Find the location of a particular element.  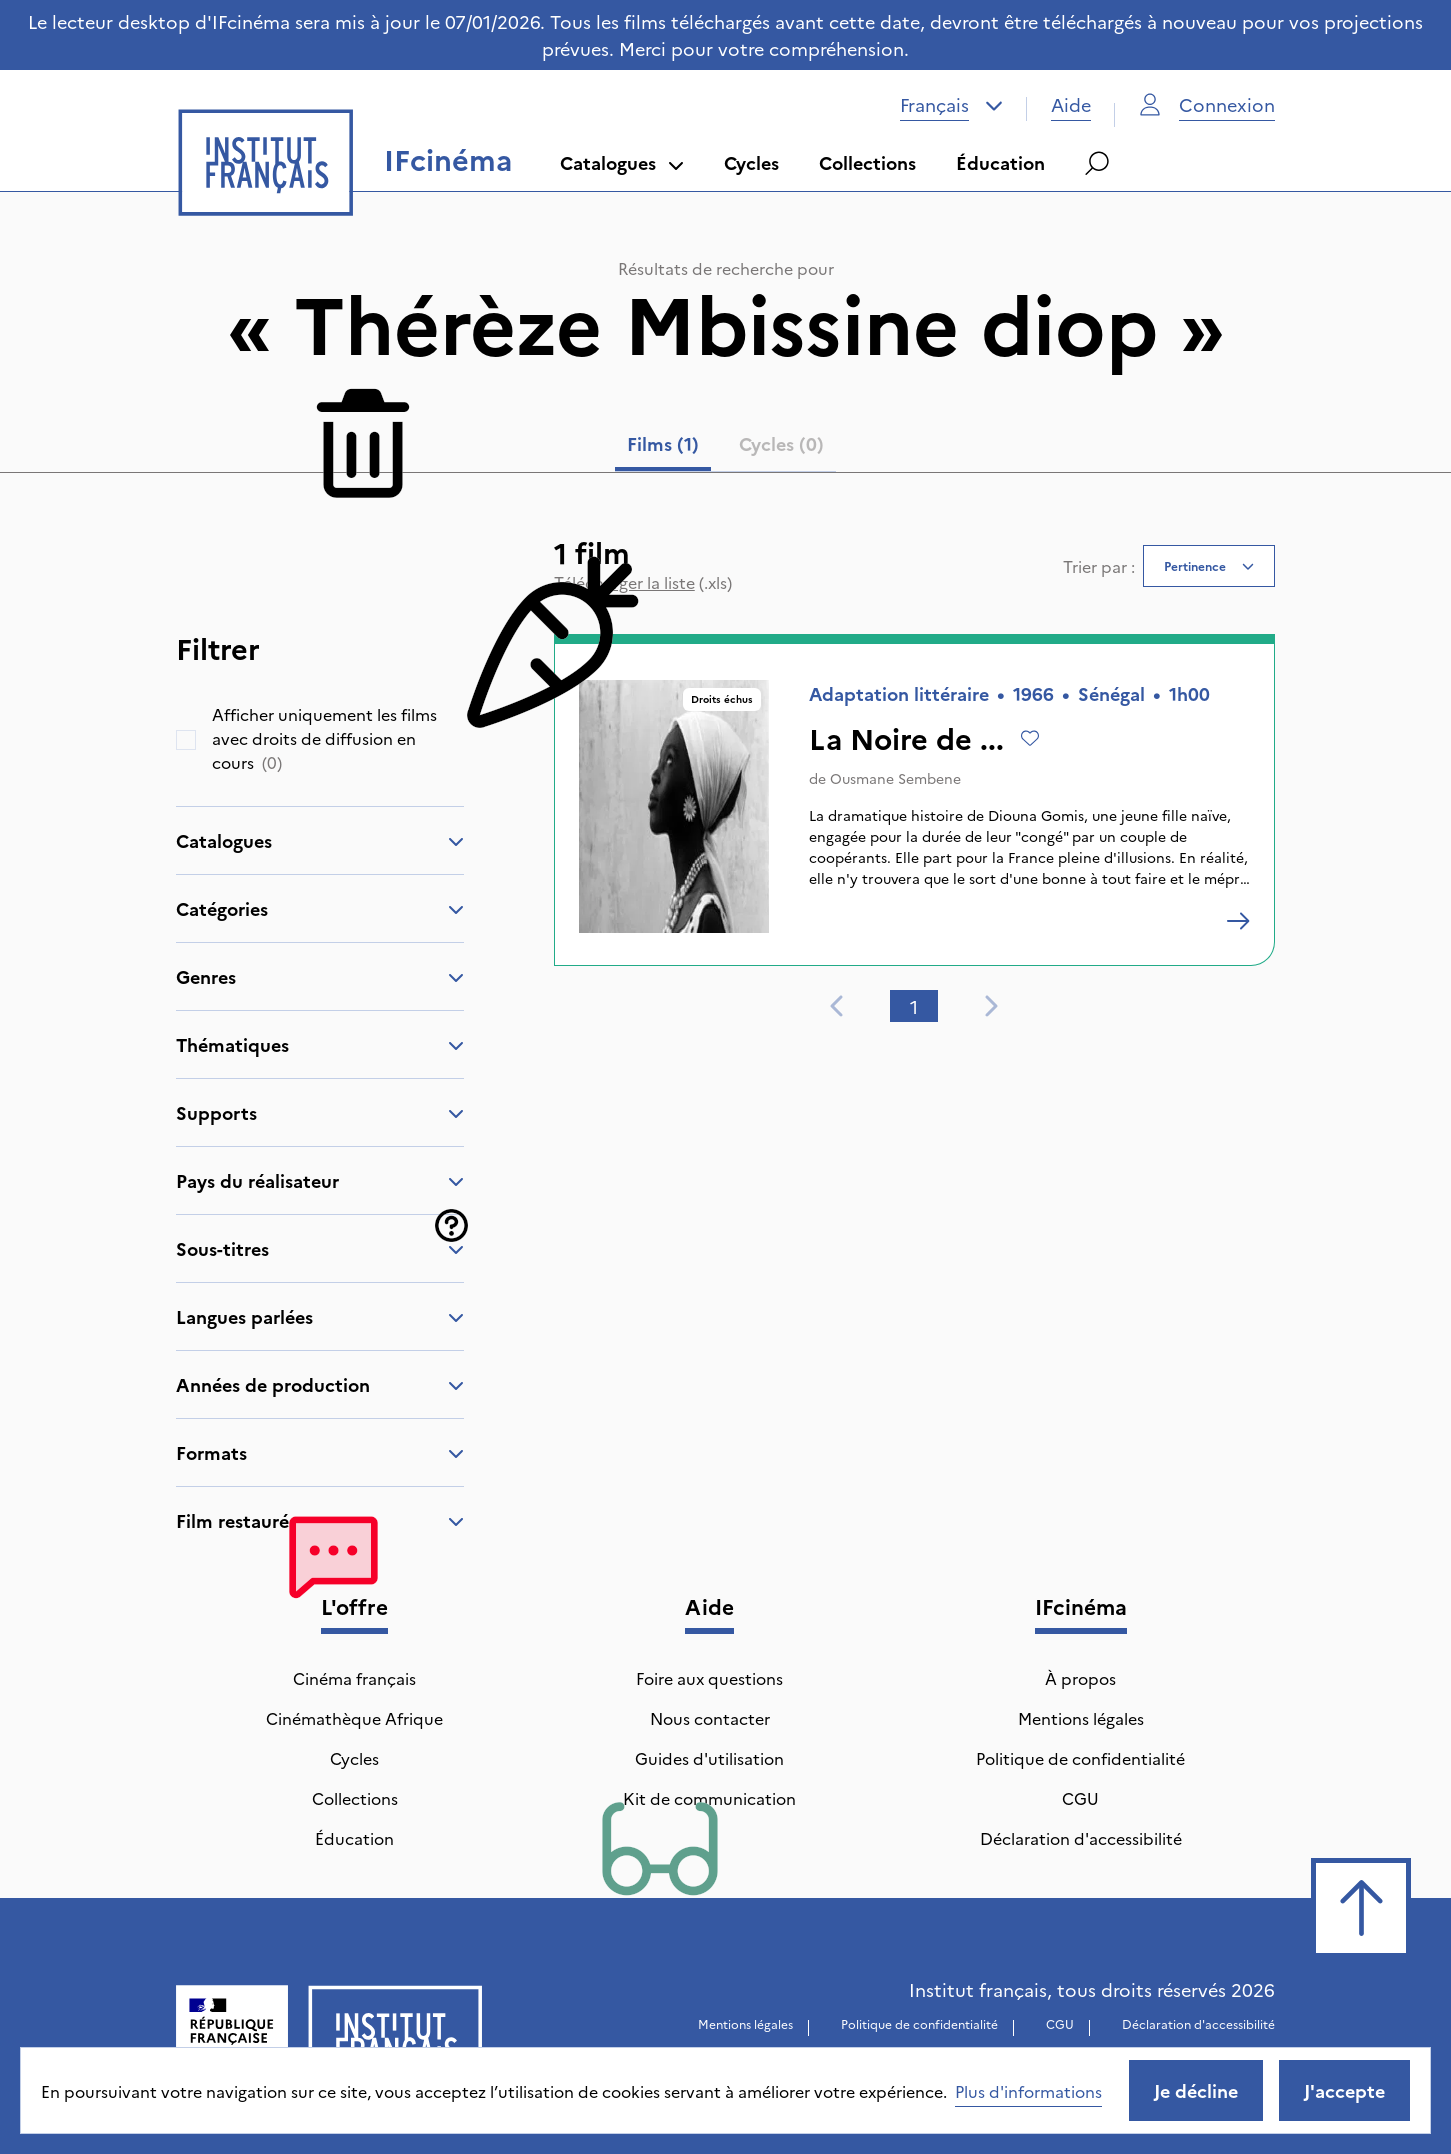

delete selected item is located at coordinates (363, 445).